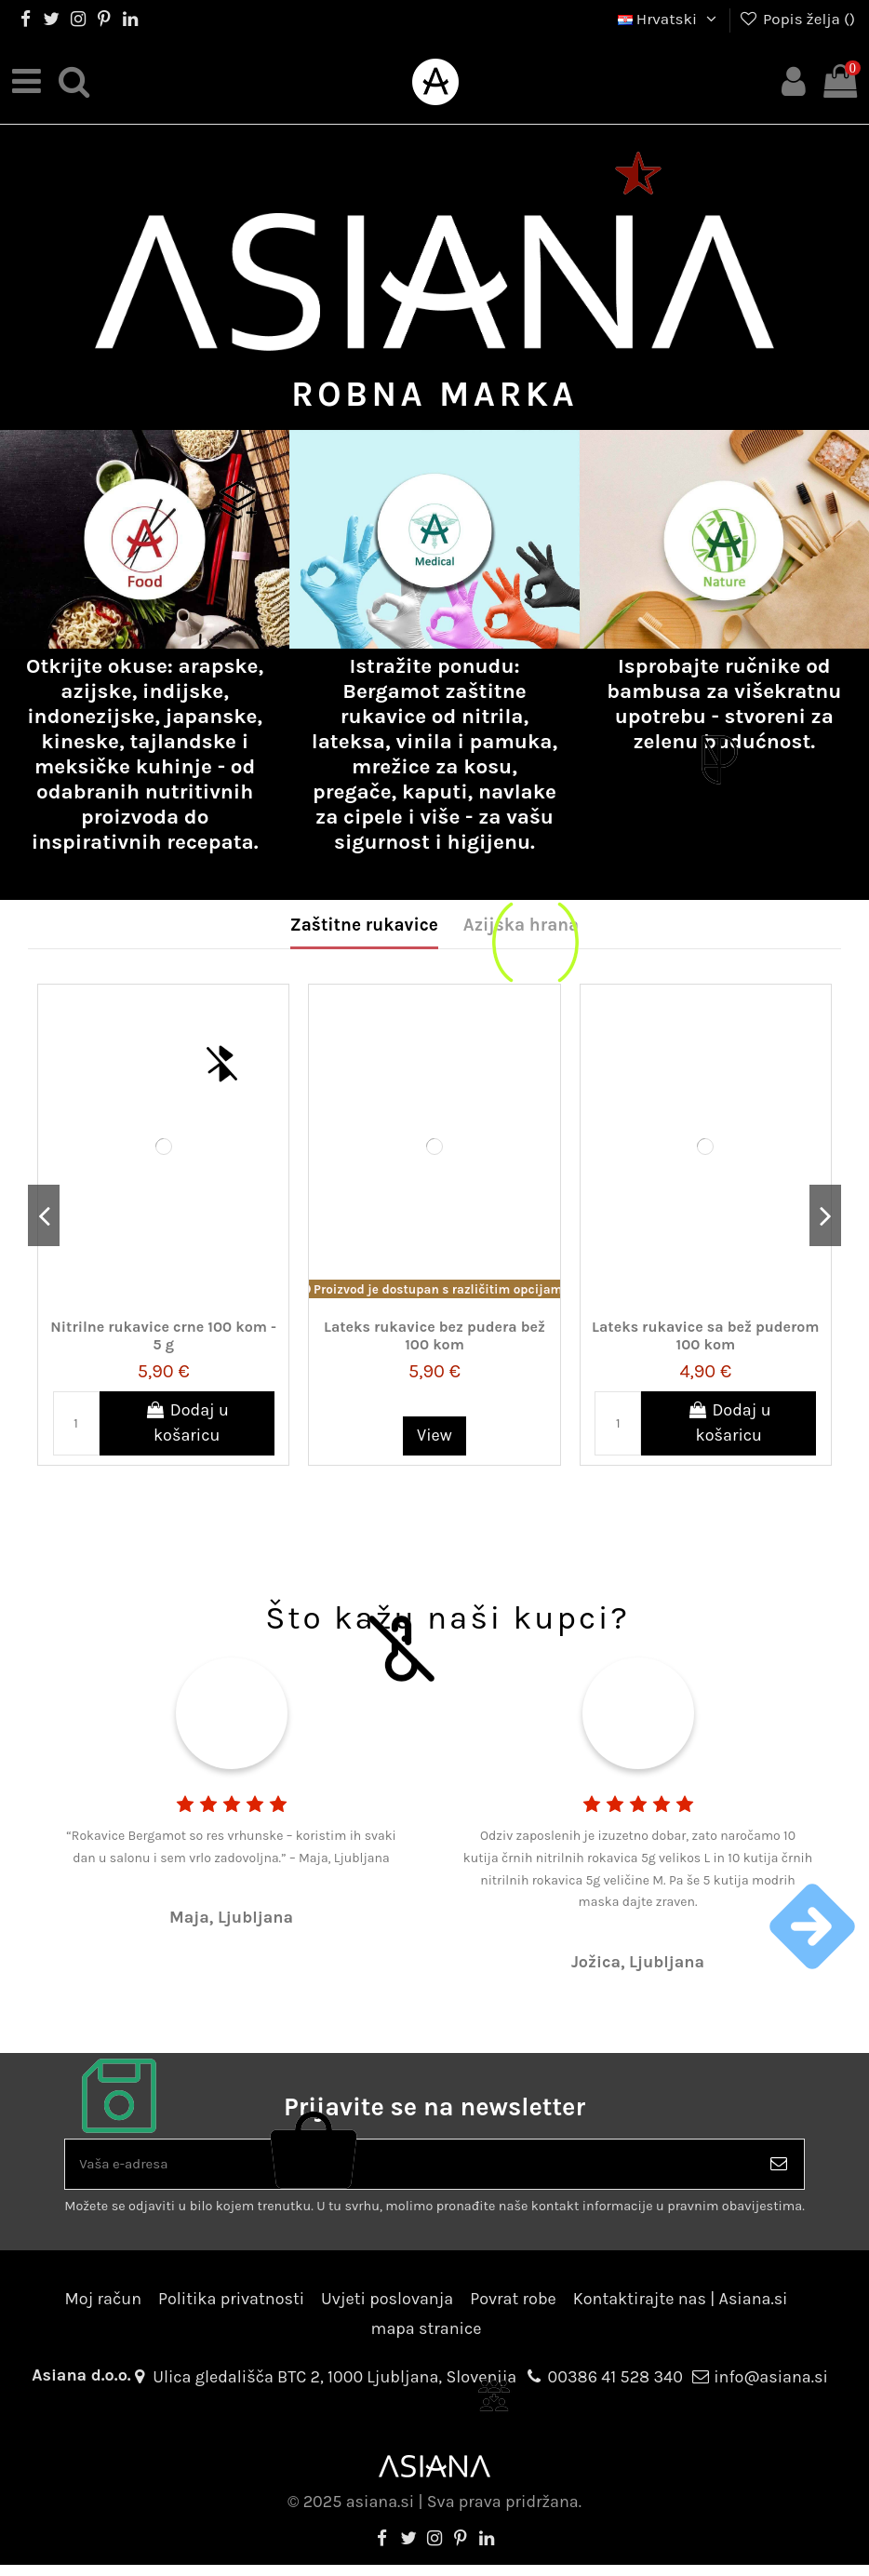 Image resolution: width=869 pixels, height=2576 pixels. Describe the element at coordinates (401, 1648) in the screenshot. I see `temperature monitoring disabled` at that location.